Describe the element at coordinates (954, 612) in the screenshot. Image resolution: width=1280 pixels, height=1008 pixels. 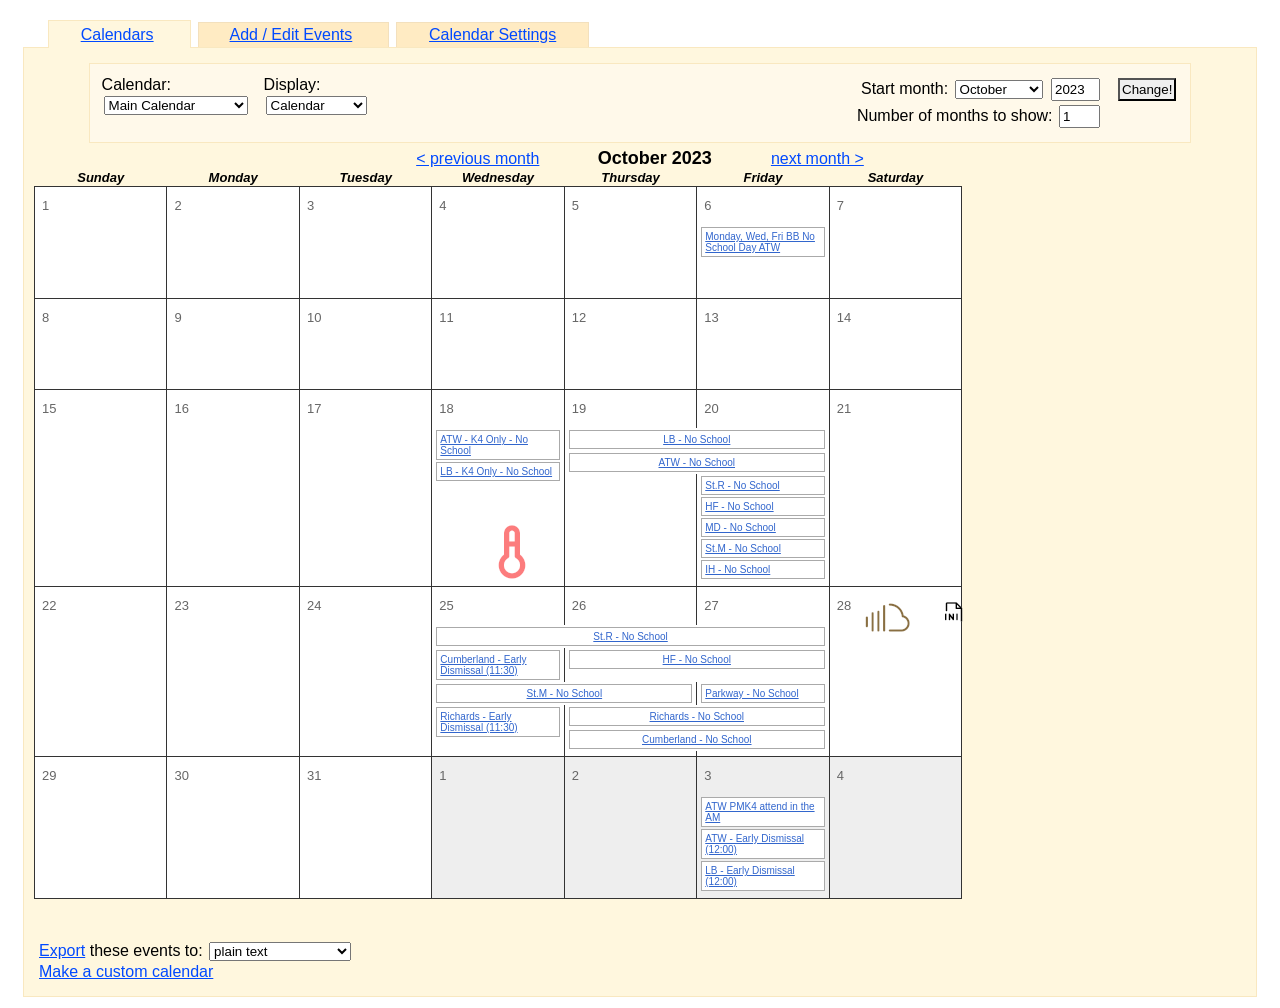
I see `open or view an INI configuration file` at that location.